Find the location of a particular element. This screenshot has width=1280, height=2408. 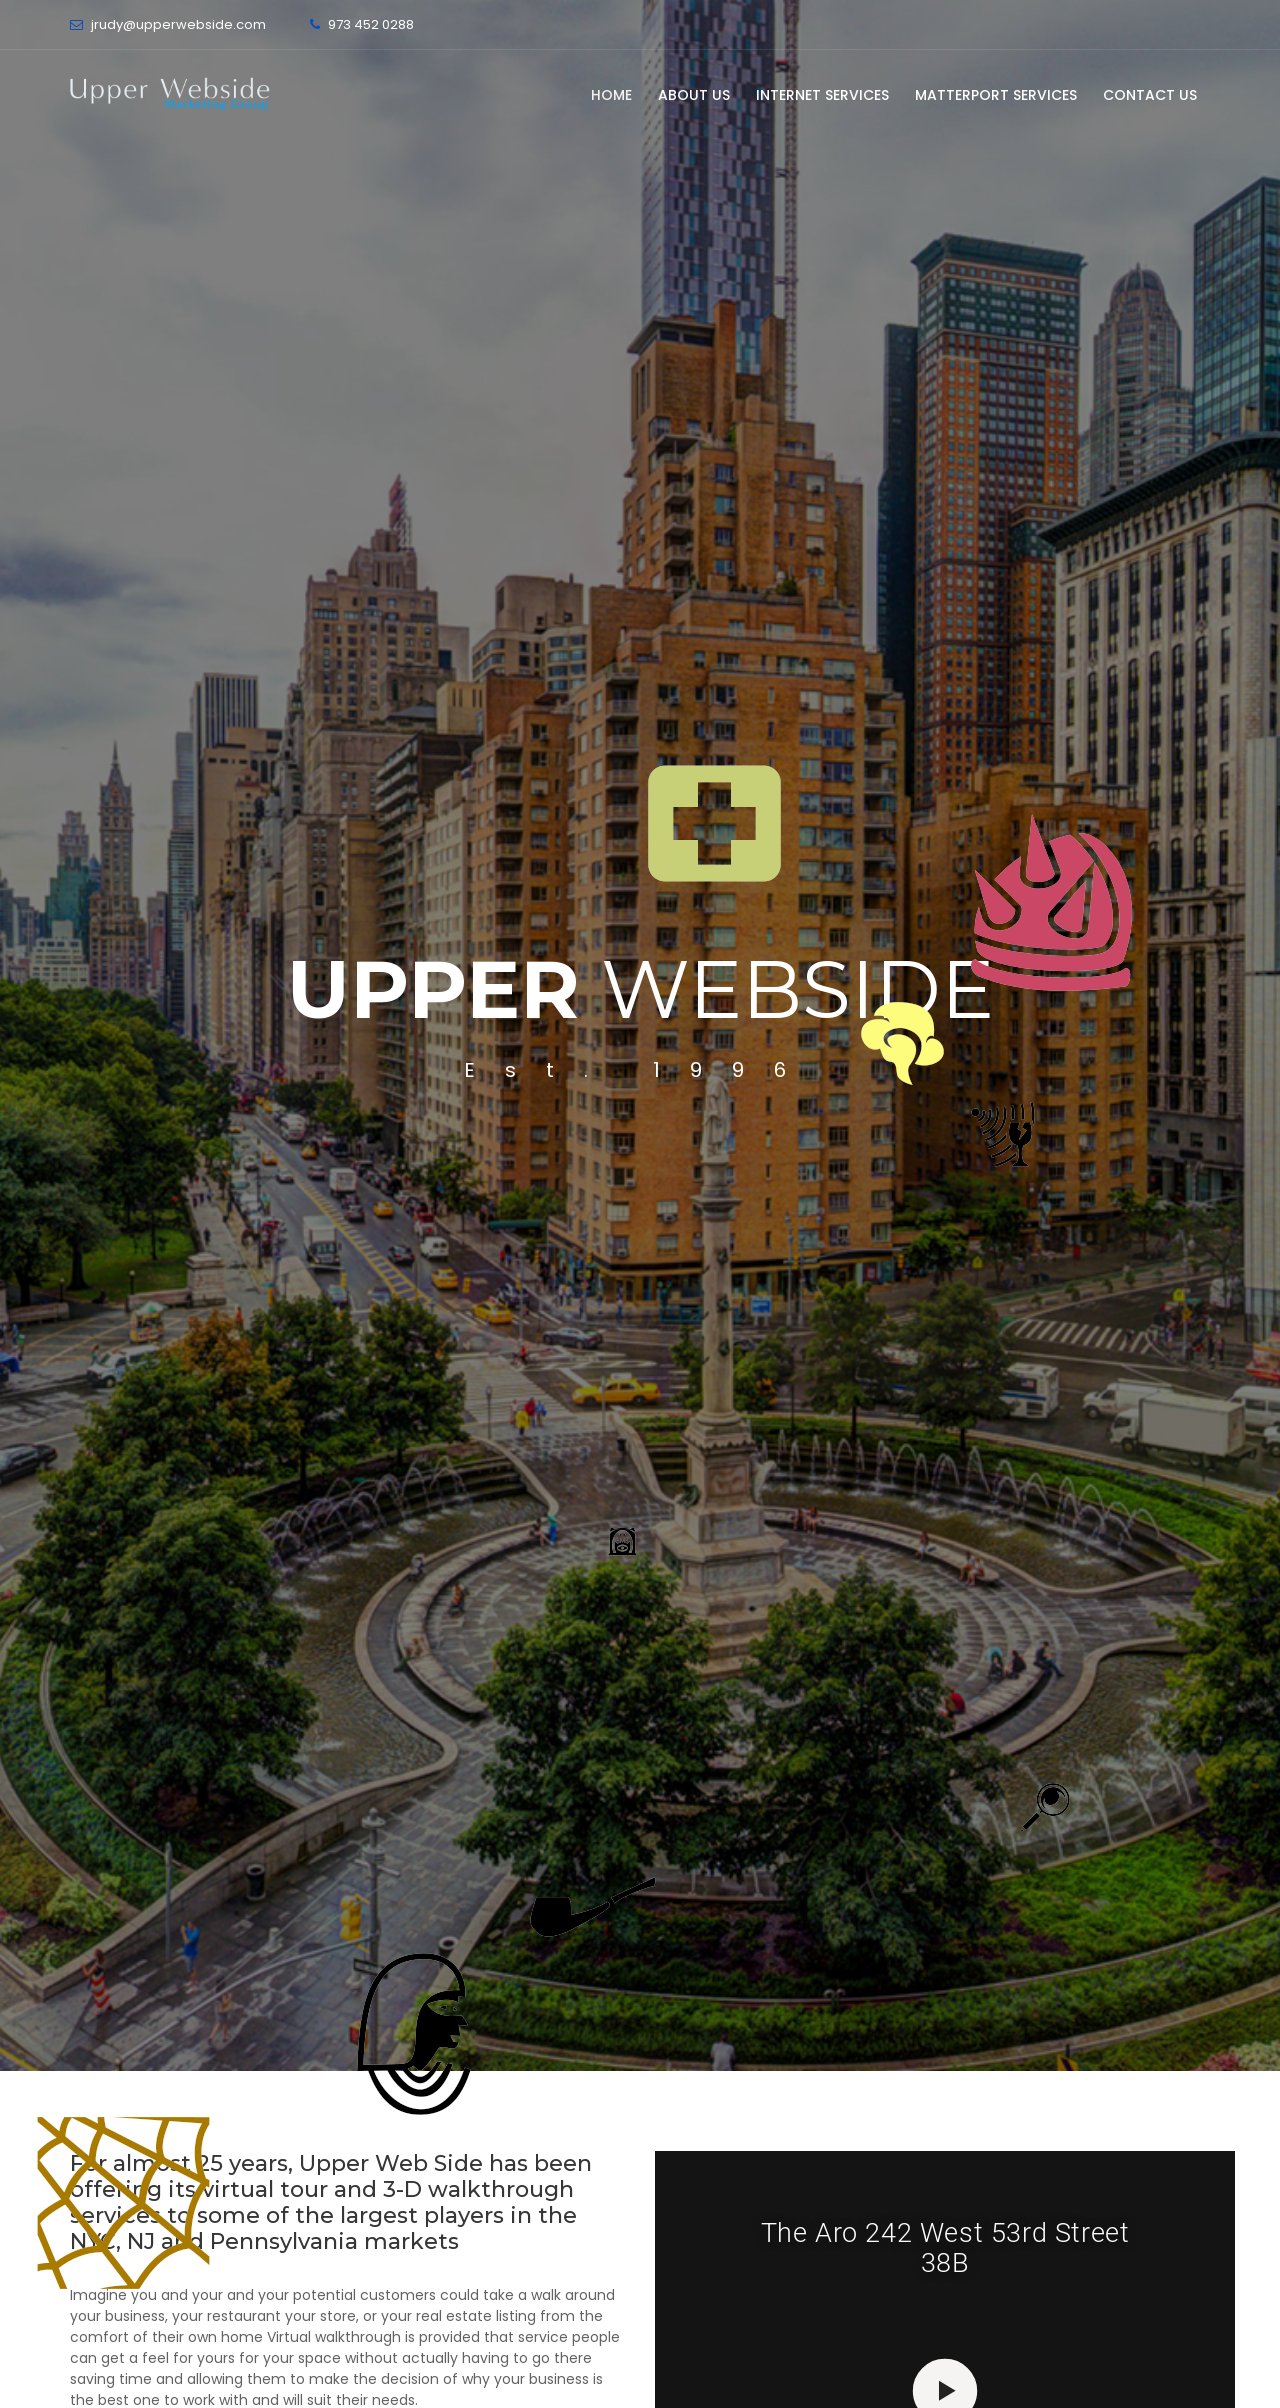

access health or medical features is located at coordinates (714, 823).